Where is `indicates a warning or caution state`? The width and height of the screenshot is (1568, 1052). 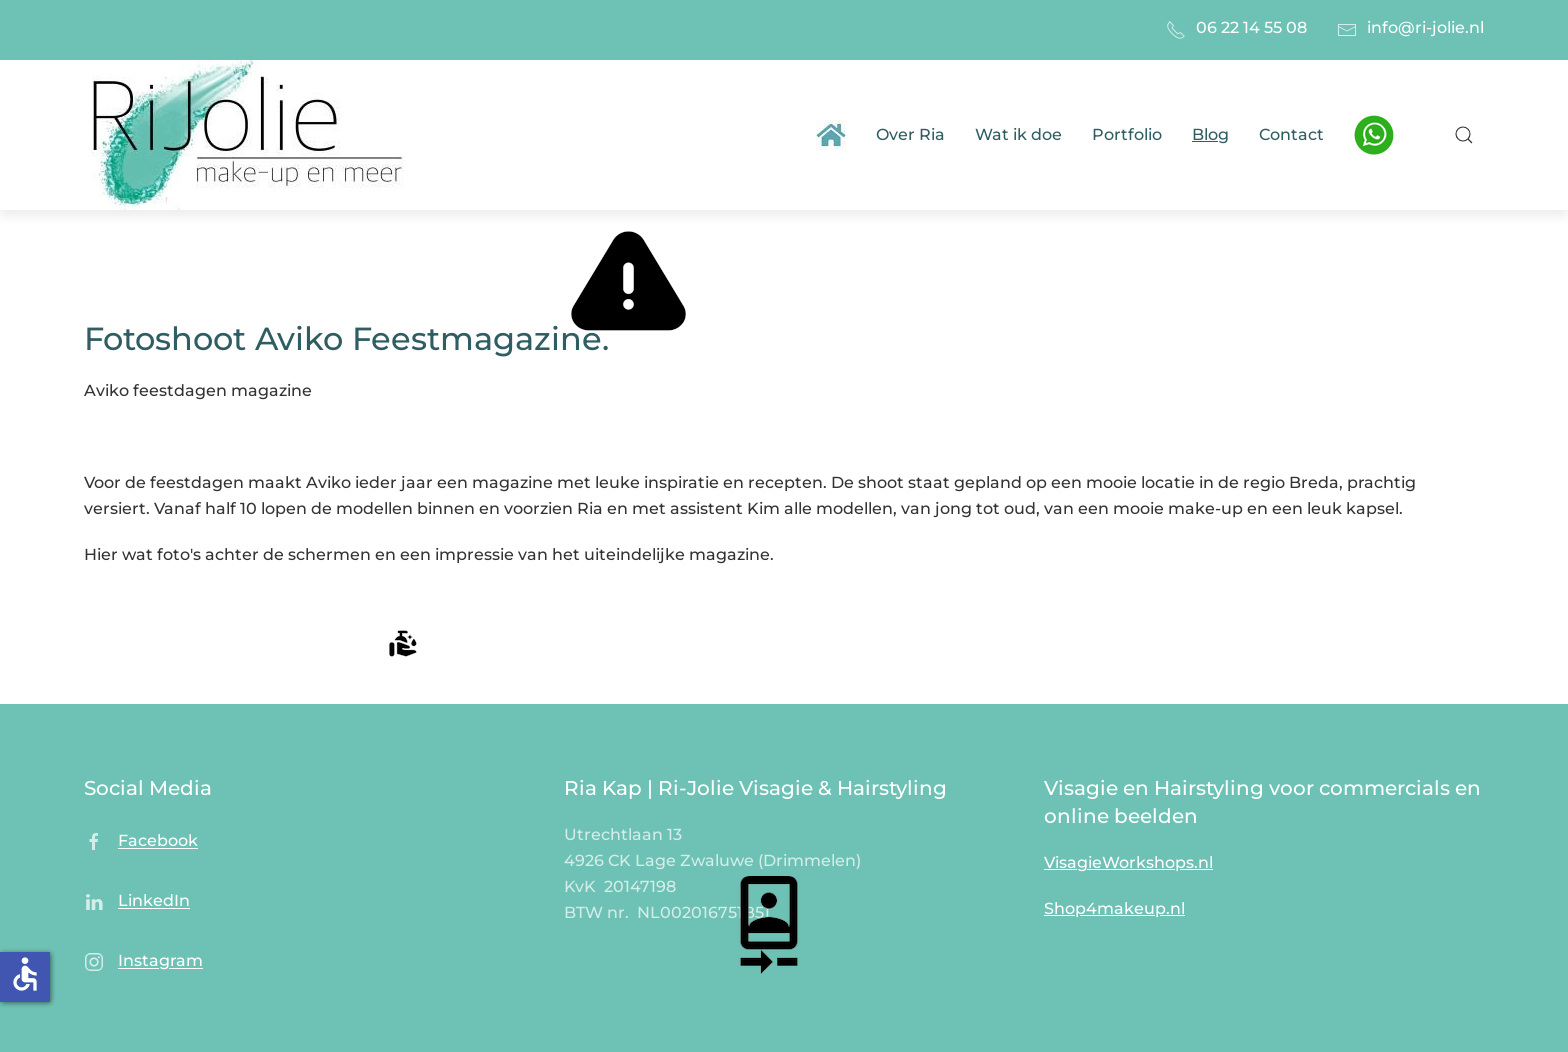
indicates a warning or caution state is located at coordinates (628, 283).